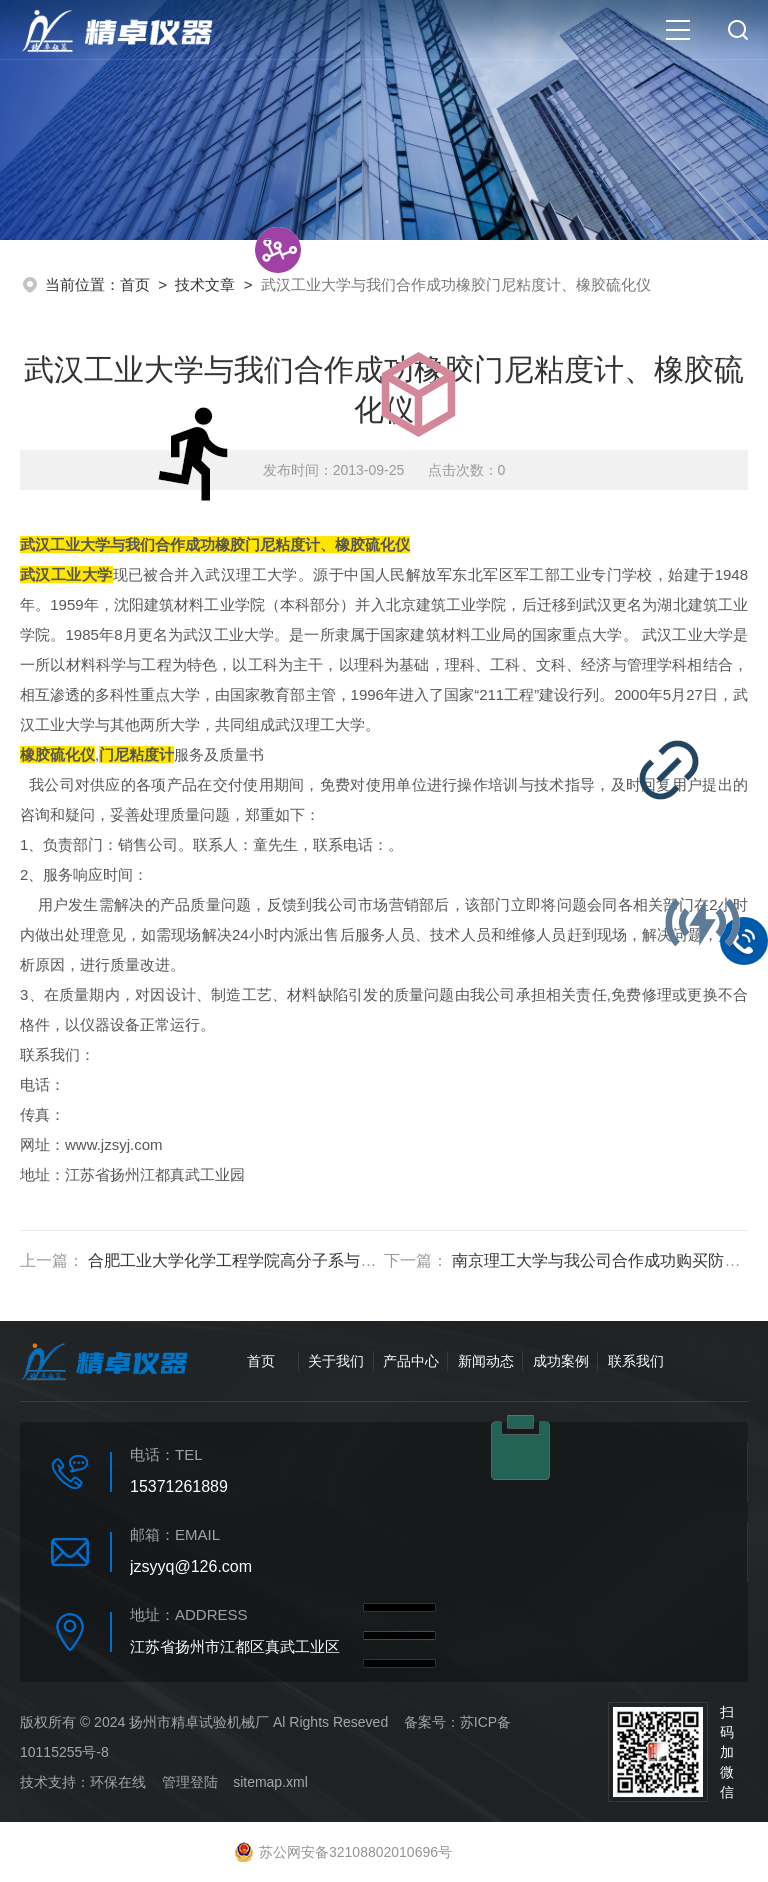 This screenshot has width=768, height=1882. Describe the element at coordinates (702, 922) in the screenshot. I see `indicates wireless charging is active` at that location.